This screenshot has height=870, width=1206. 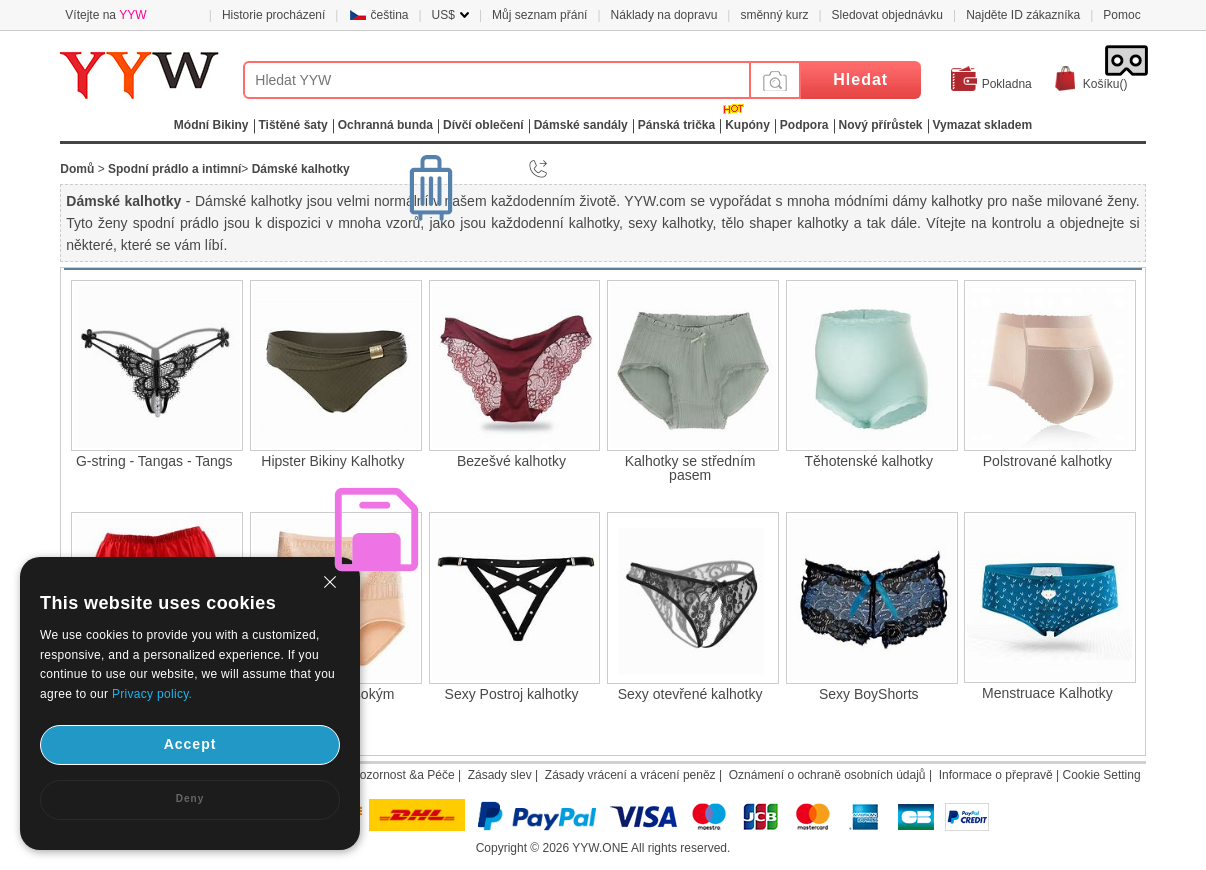 What do you see at coordinates (1126, 60) in the screenshot?
I see `launch virtual reality or VR mode` at bounding box center [1126, 60].